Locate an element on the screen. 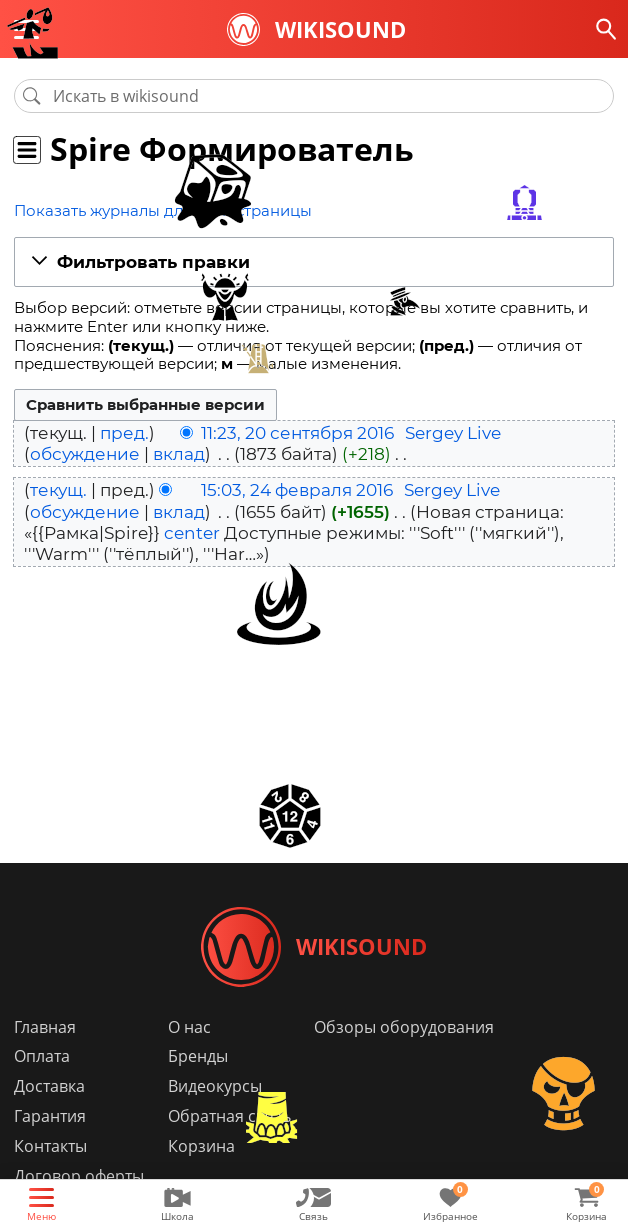  the fool tarot card icon is located at coordinates (31, 32).